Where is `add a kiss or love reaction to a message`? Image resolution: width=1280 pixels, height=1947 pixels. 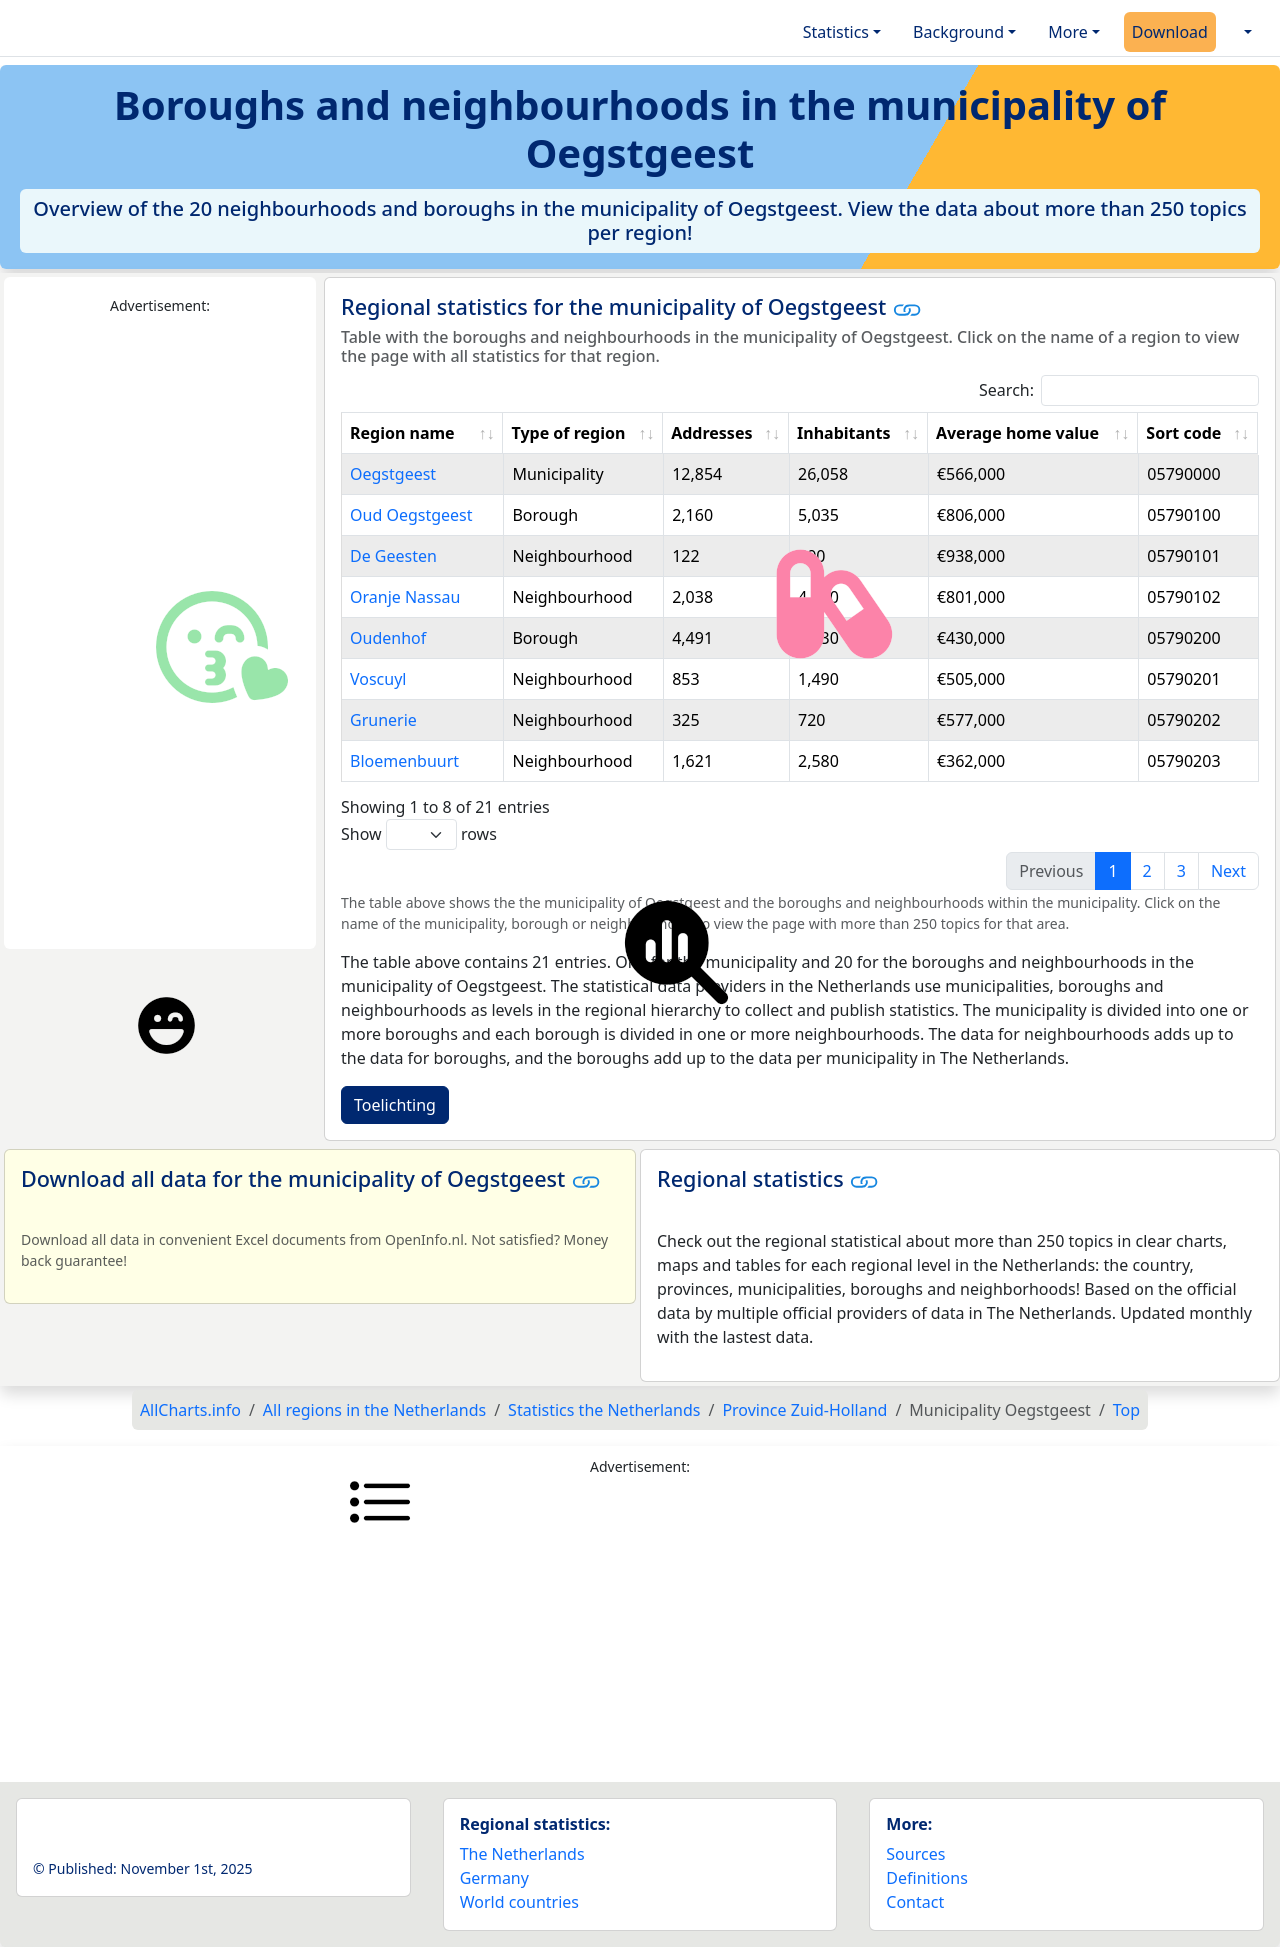 add a kiss or love reaction to a message is located at coordinates (219, 647).